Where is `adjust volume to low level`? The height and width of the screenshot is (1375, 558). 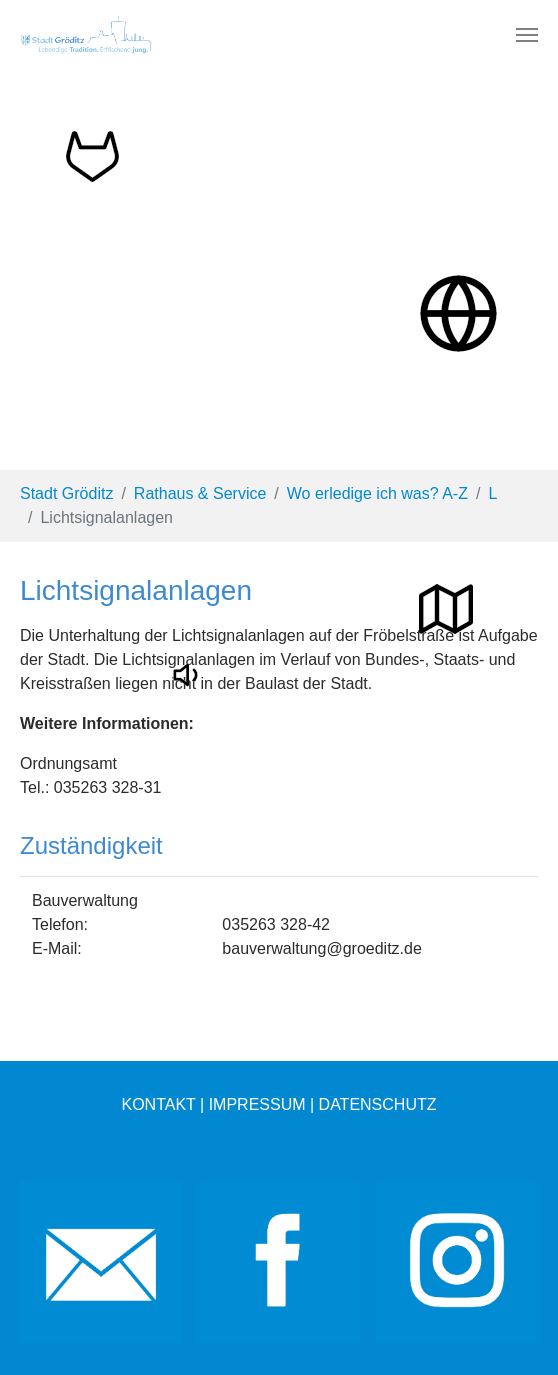 adjust volume to low level is located at coordinates (189, 675).